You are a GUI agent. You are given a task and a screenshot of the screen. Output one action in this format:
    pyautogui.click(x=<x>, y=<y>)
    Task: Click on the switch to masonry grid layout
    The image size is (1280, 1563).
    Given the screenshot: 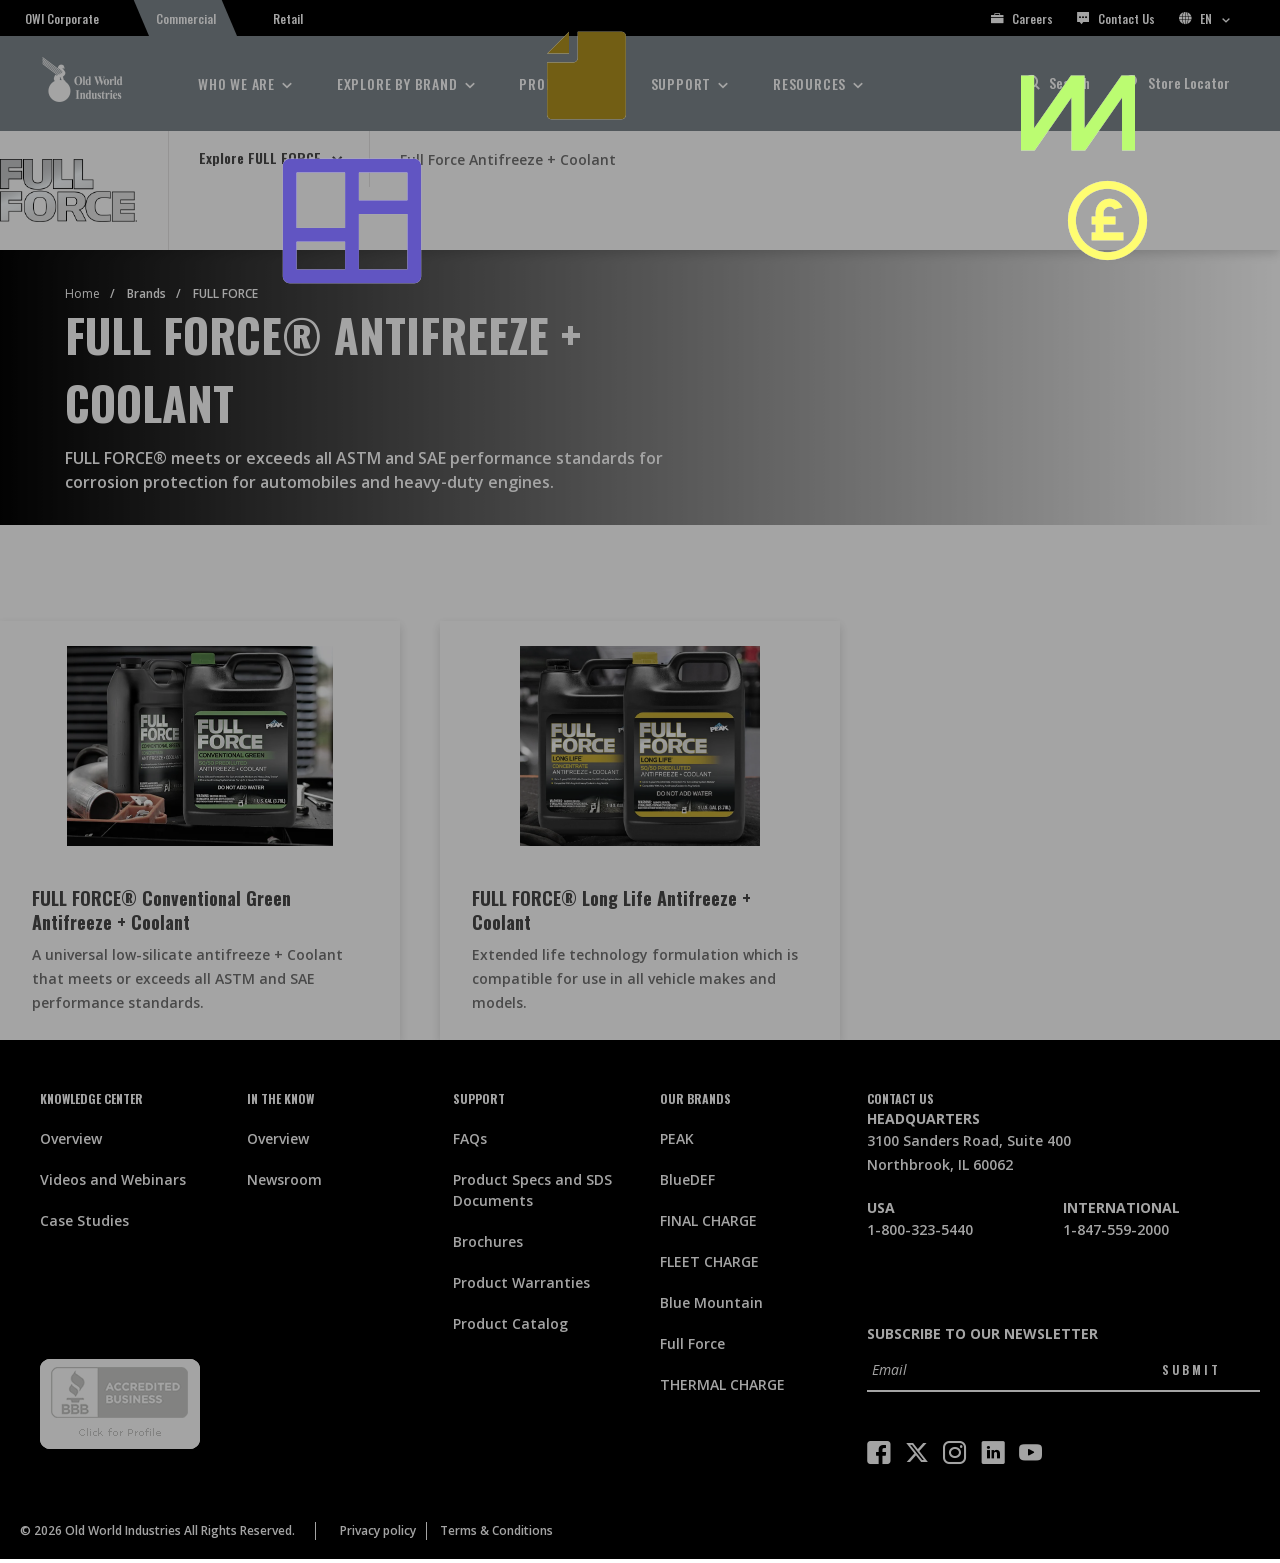 What is the action you would take?
    pyautogui.click(x=352, y=221)
    